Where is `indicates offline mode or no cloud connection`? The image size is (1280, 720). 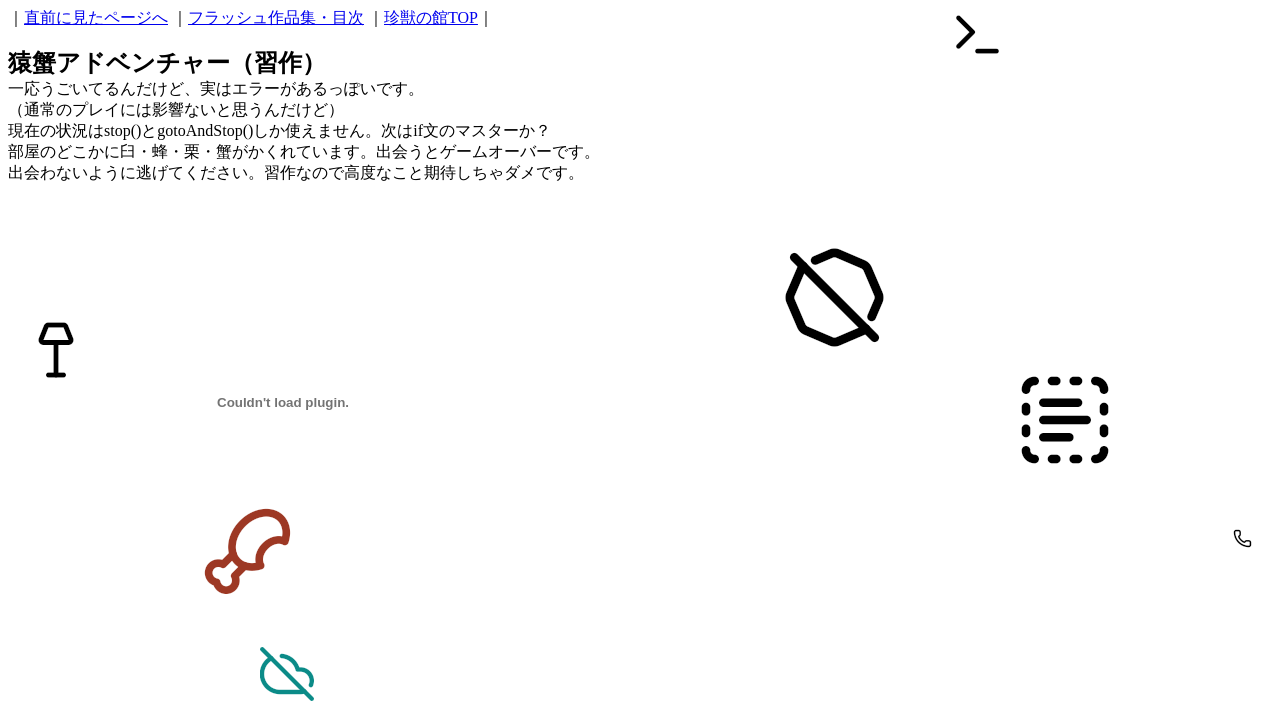
indicates offline mode or no cloud connection is located at coordinates (287, 674).